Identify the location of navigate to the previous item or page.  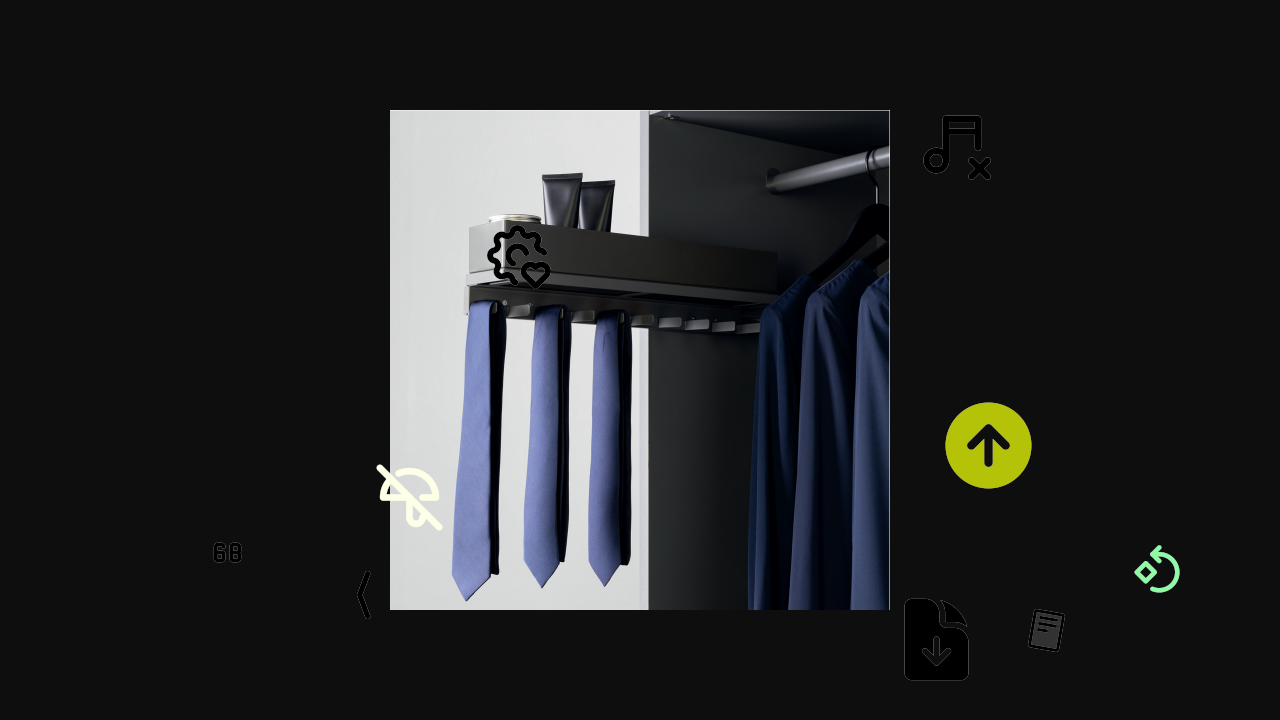
(365, 595).